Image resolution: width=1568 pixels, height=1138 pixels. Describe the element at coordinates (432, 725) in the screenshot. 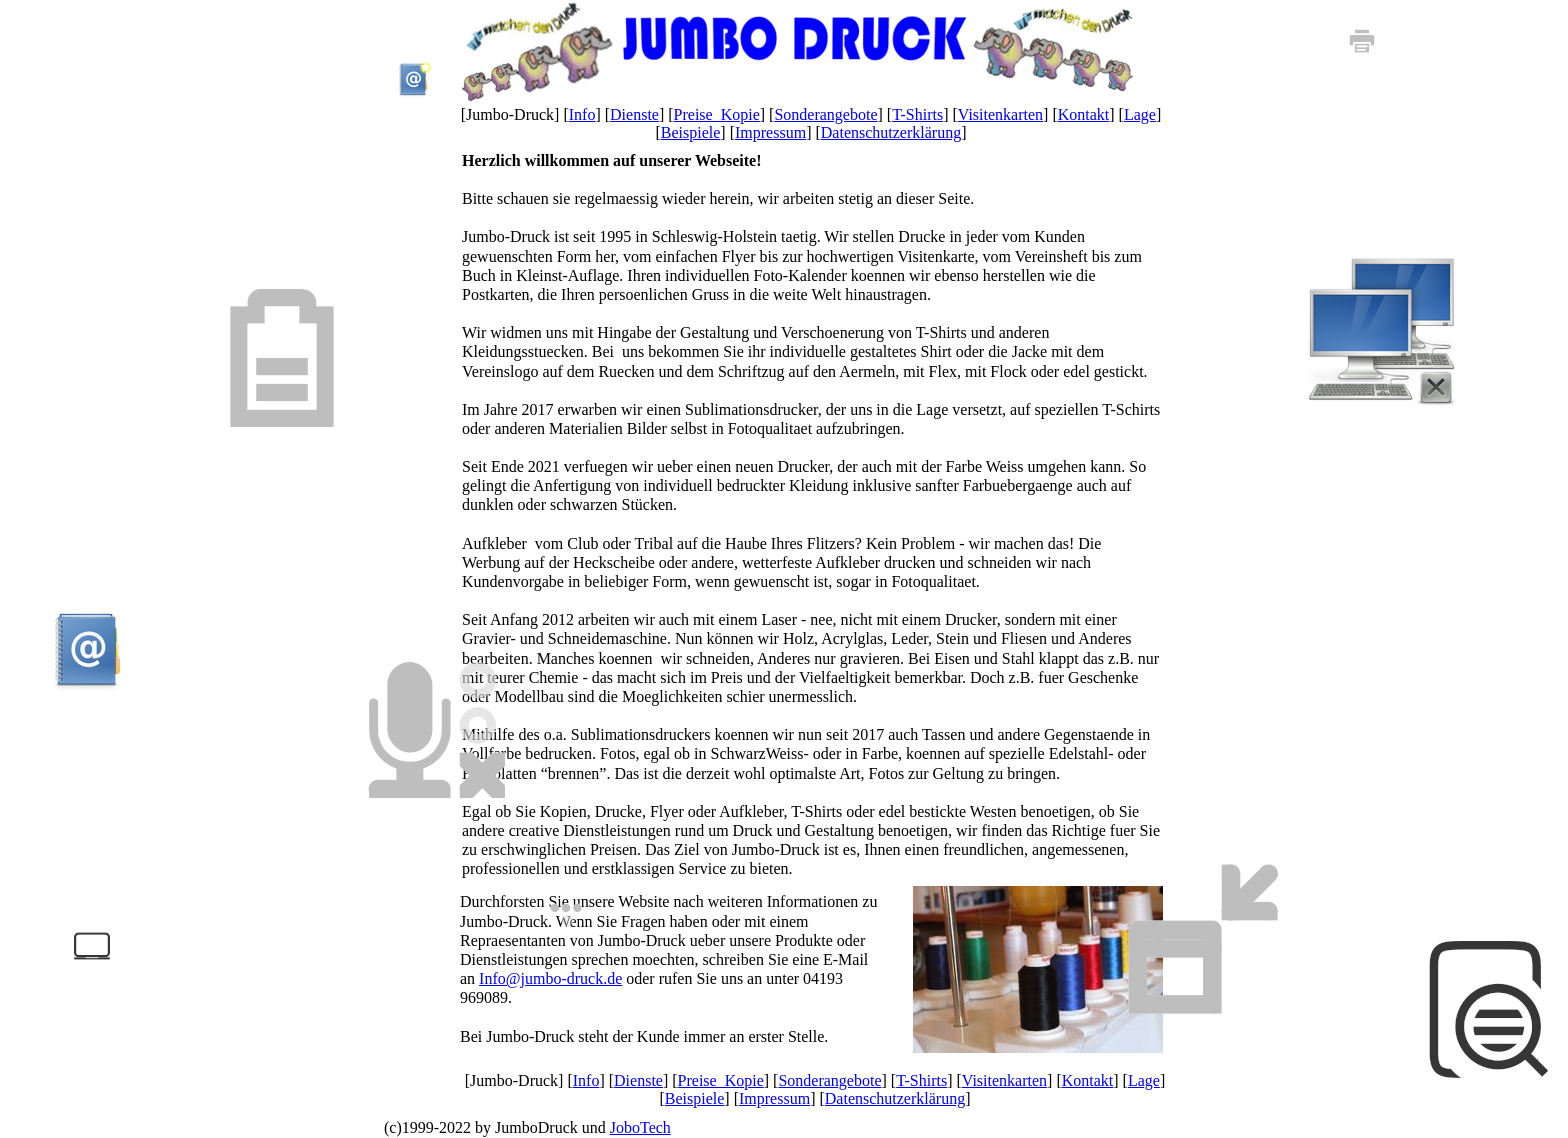

I see `microphone is muted` at that location.